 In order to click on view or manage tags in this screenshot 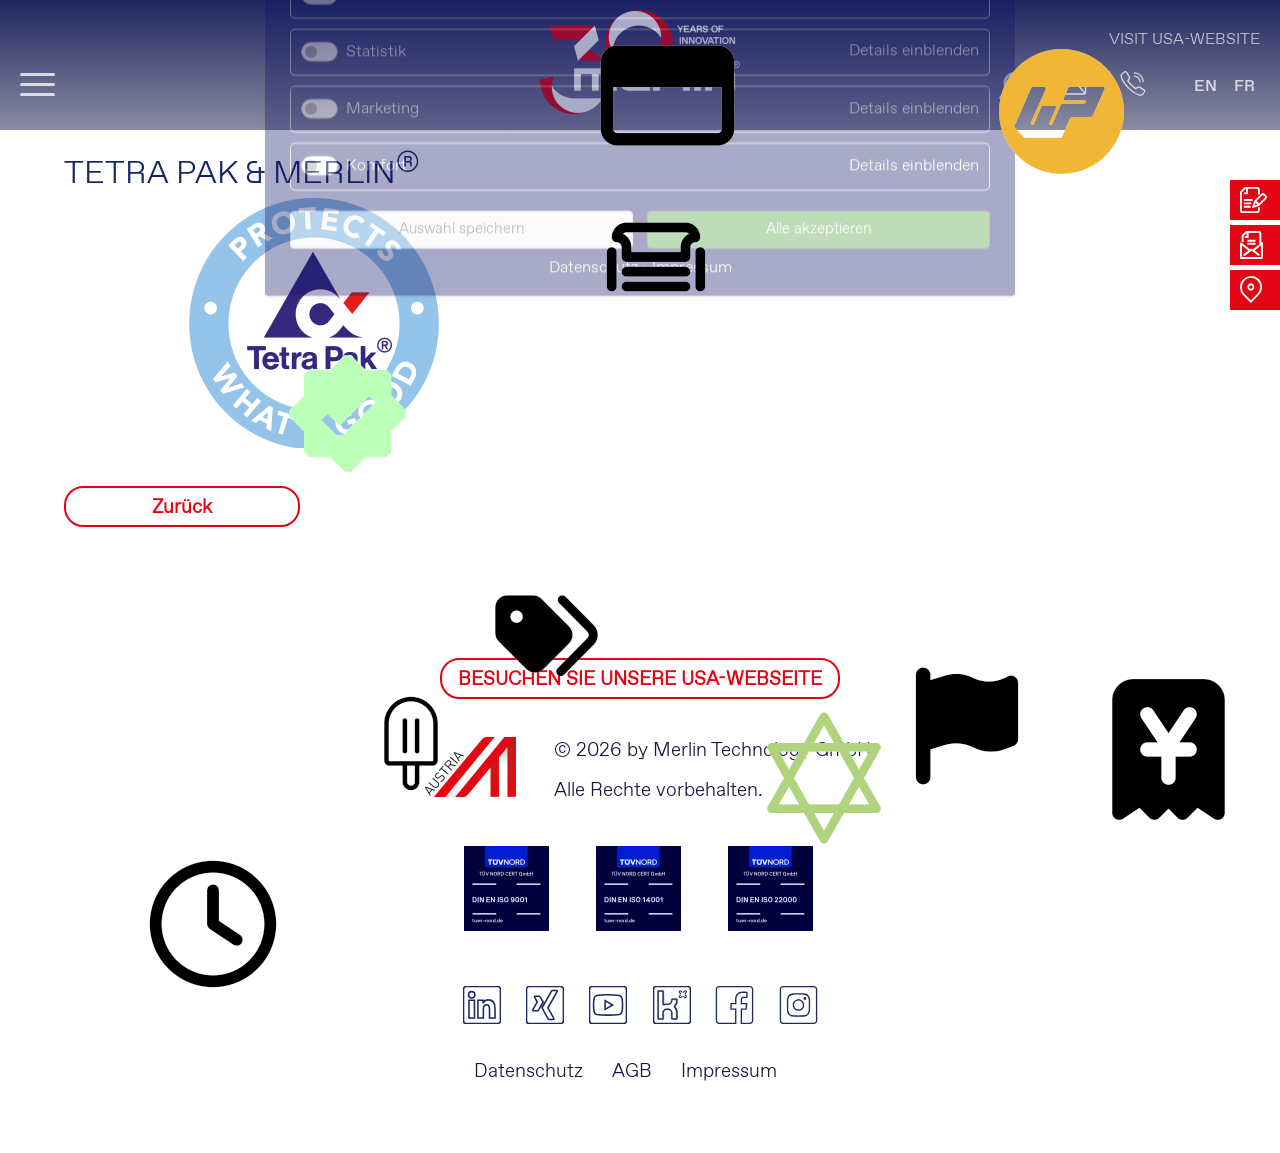, I will do `click(544, 638)`.